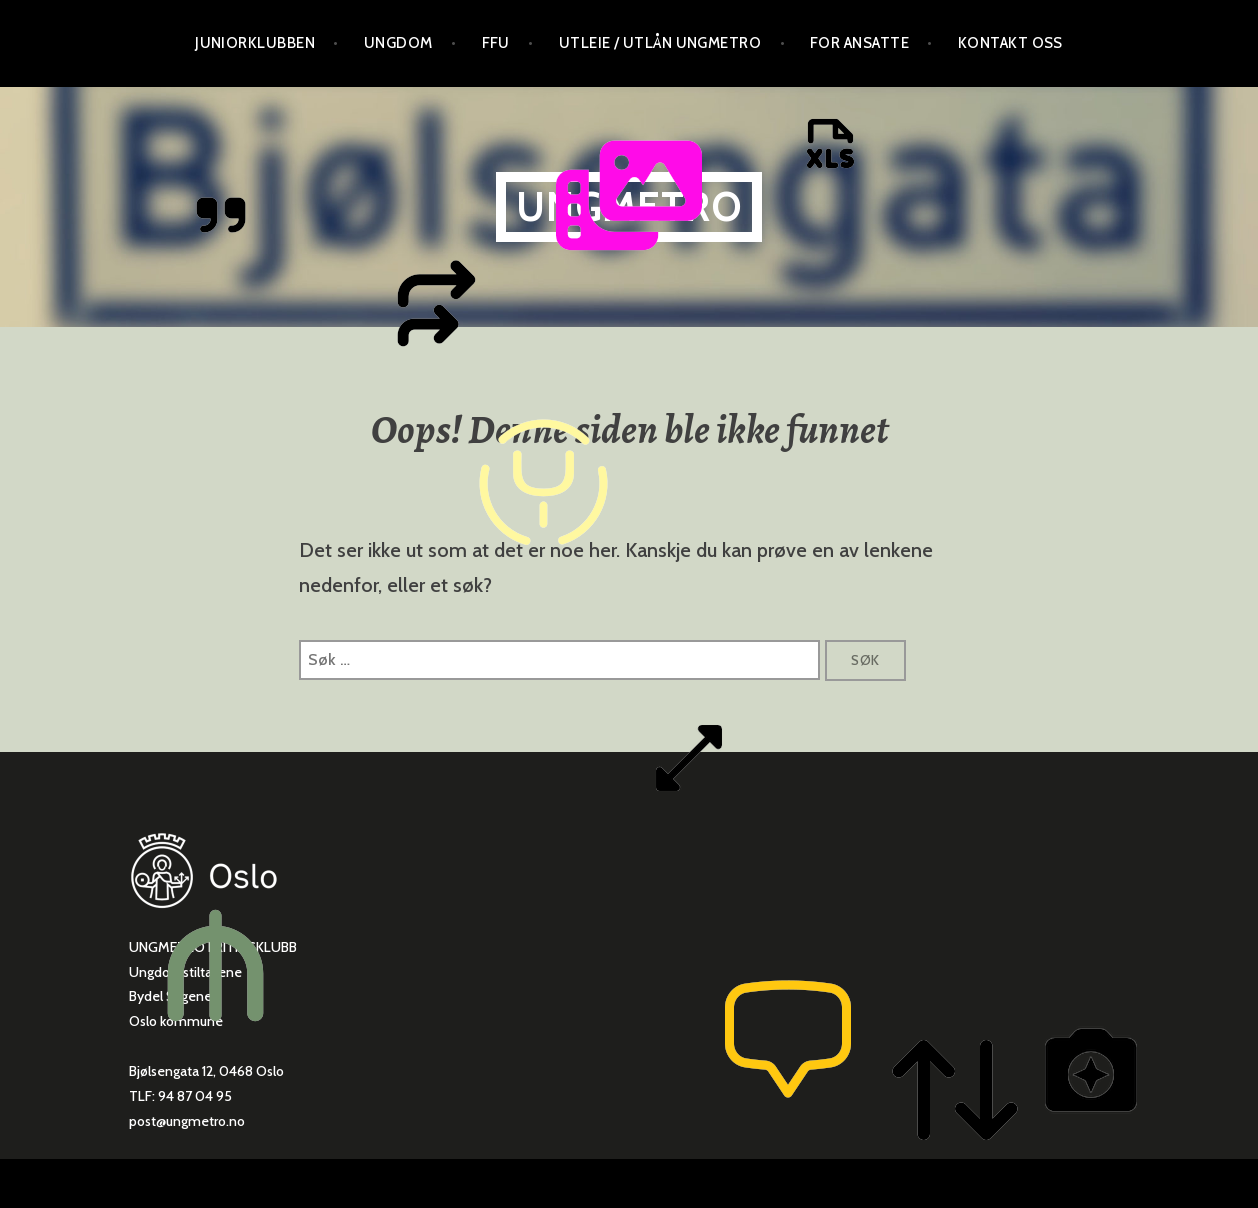  Describe the element at coordinates (1091, 1070) in the screenshot. I see `enhance or improve photo quality` at that location.